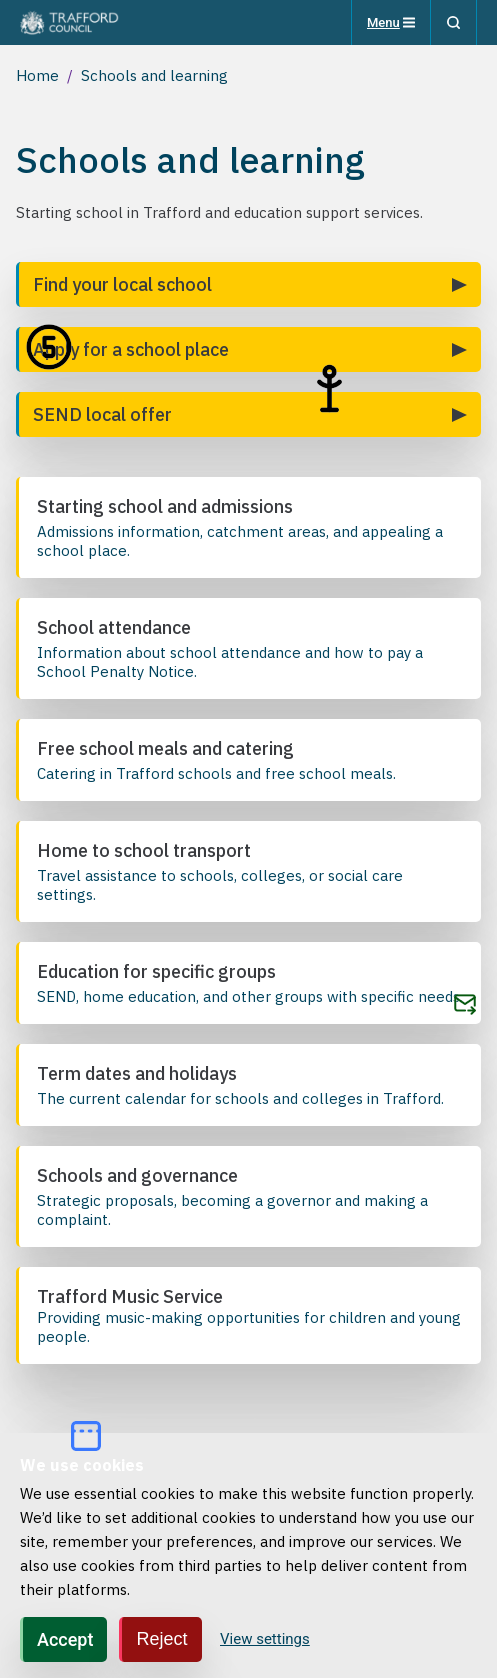 This screenshot has height=1678, width=497. I want to click on browse clothing or wardrobe items, so click(329, 388).